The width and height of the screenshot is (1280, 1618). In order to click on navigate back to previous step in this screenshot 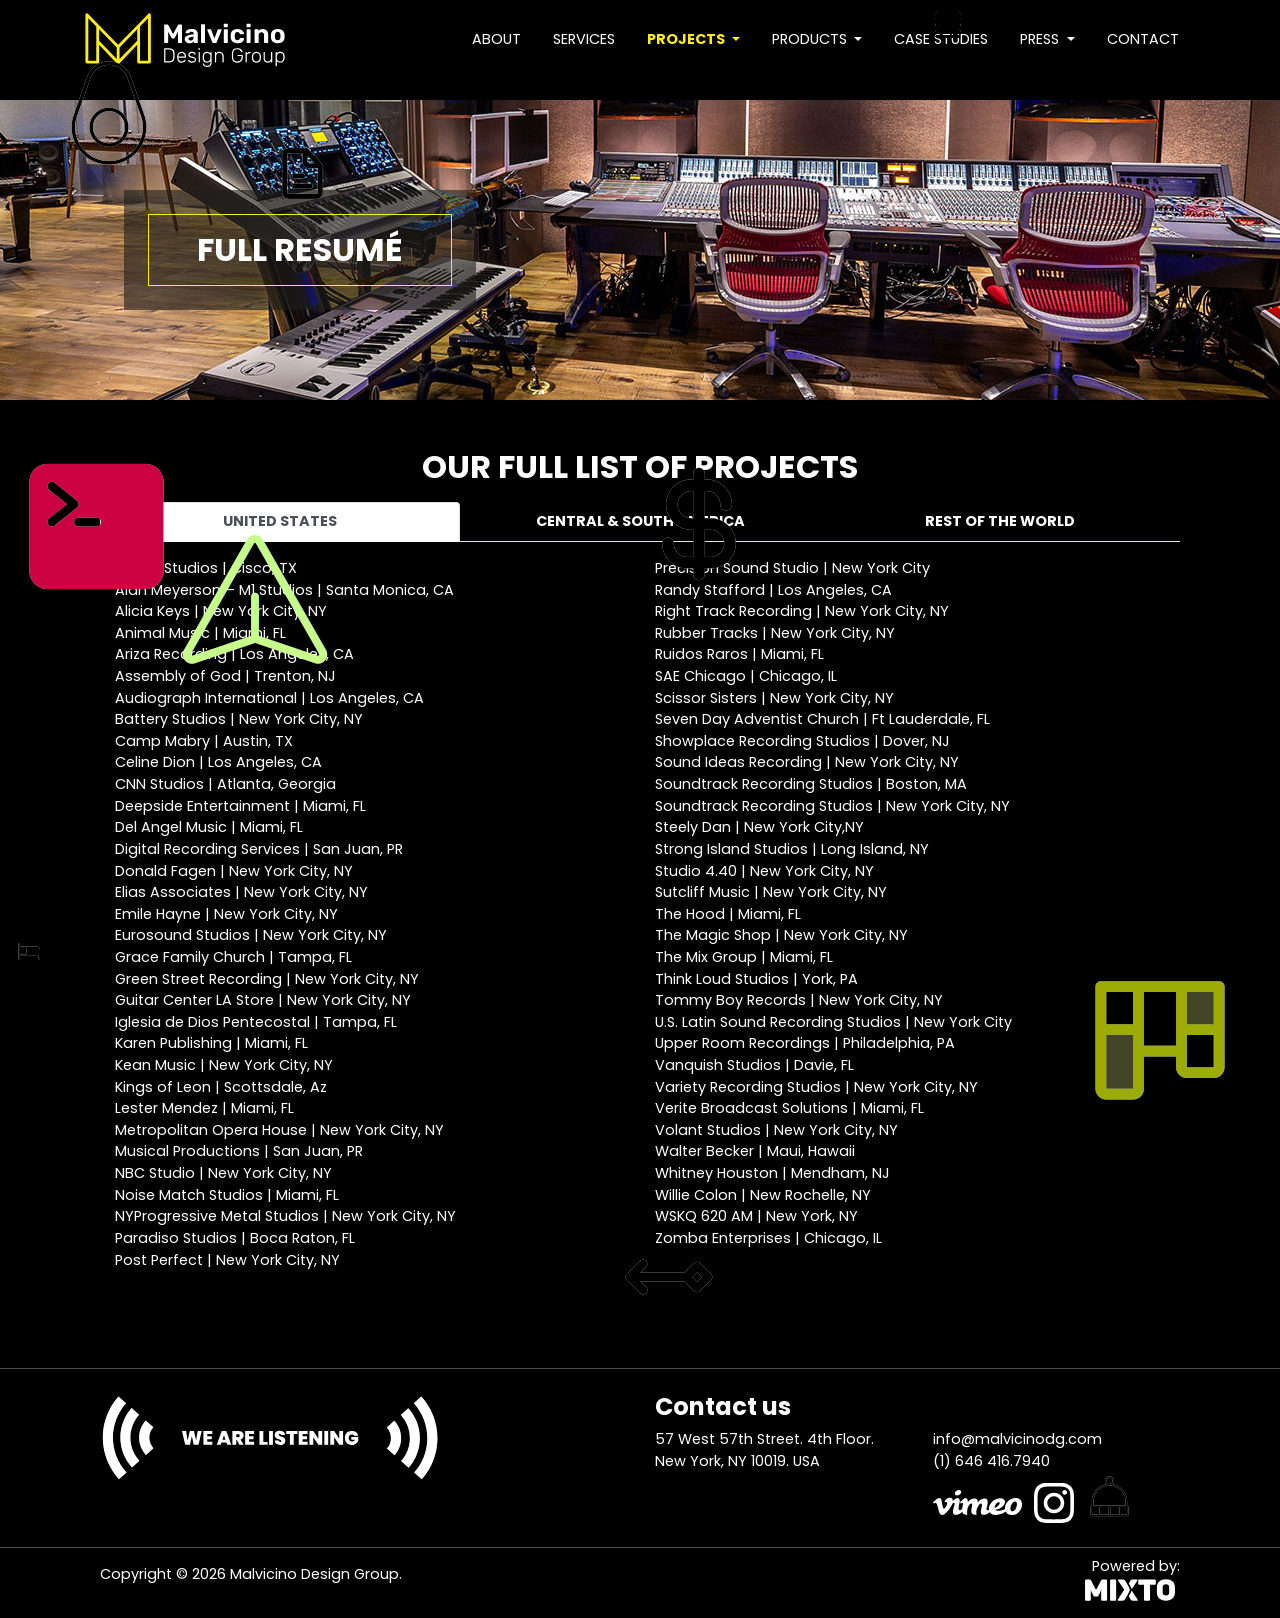, I will do `click(669, 1277)`.